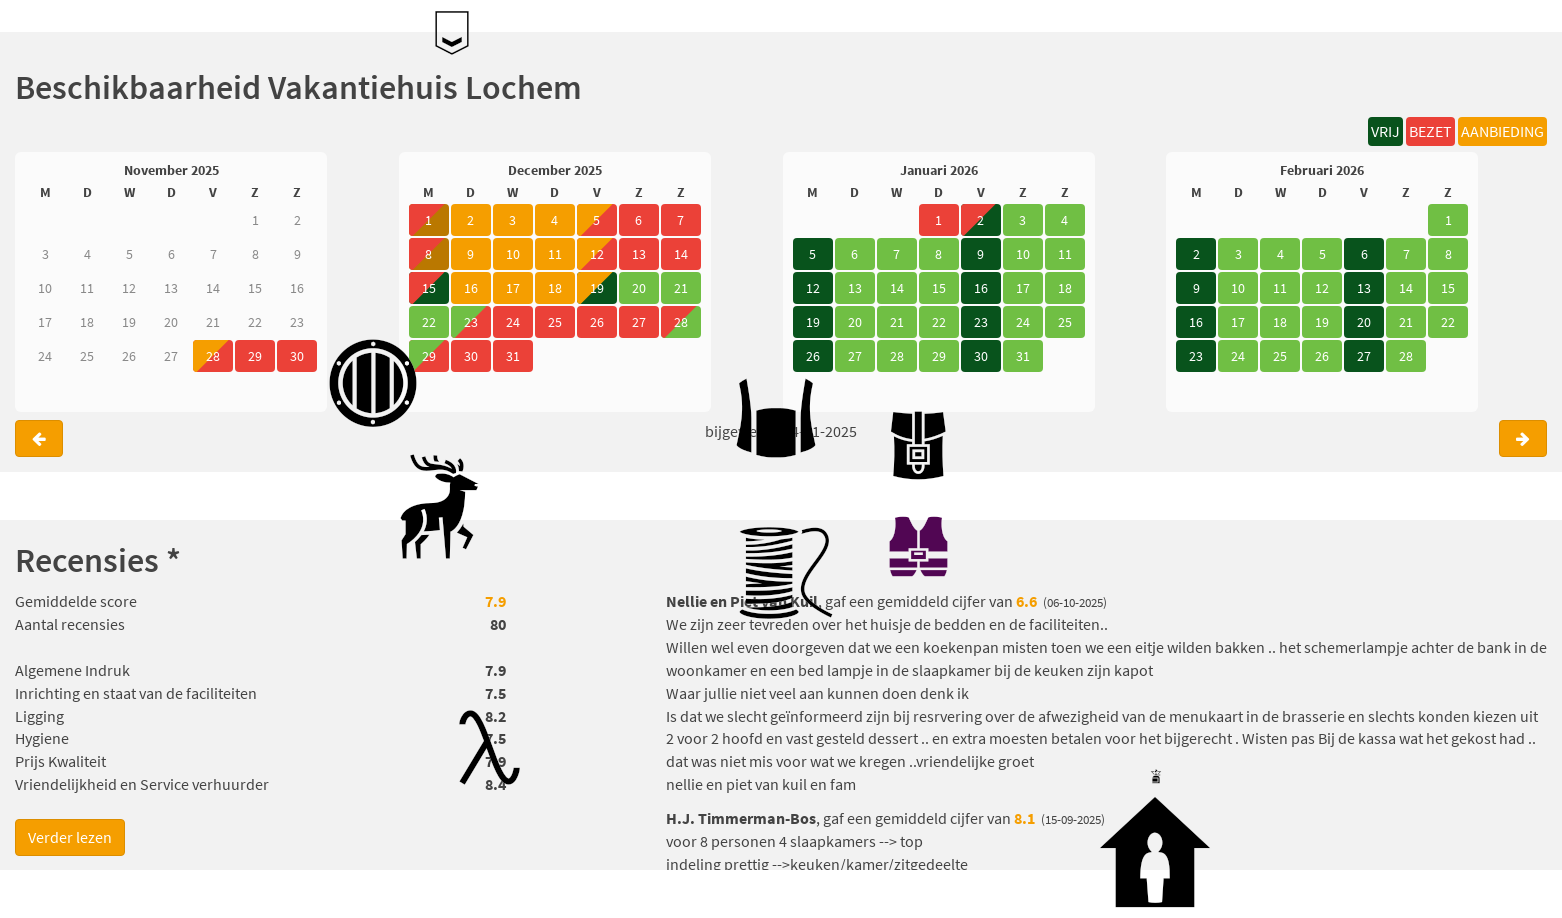 This screenshot has height=918, width=1562. I want to click on access lambda or serverless function settings, so click(487, 747).